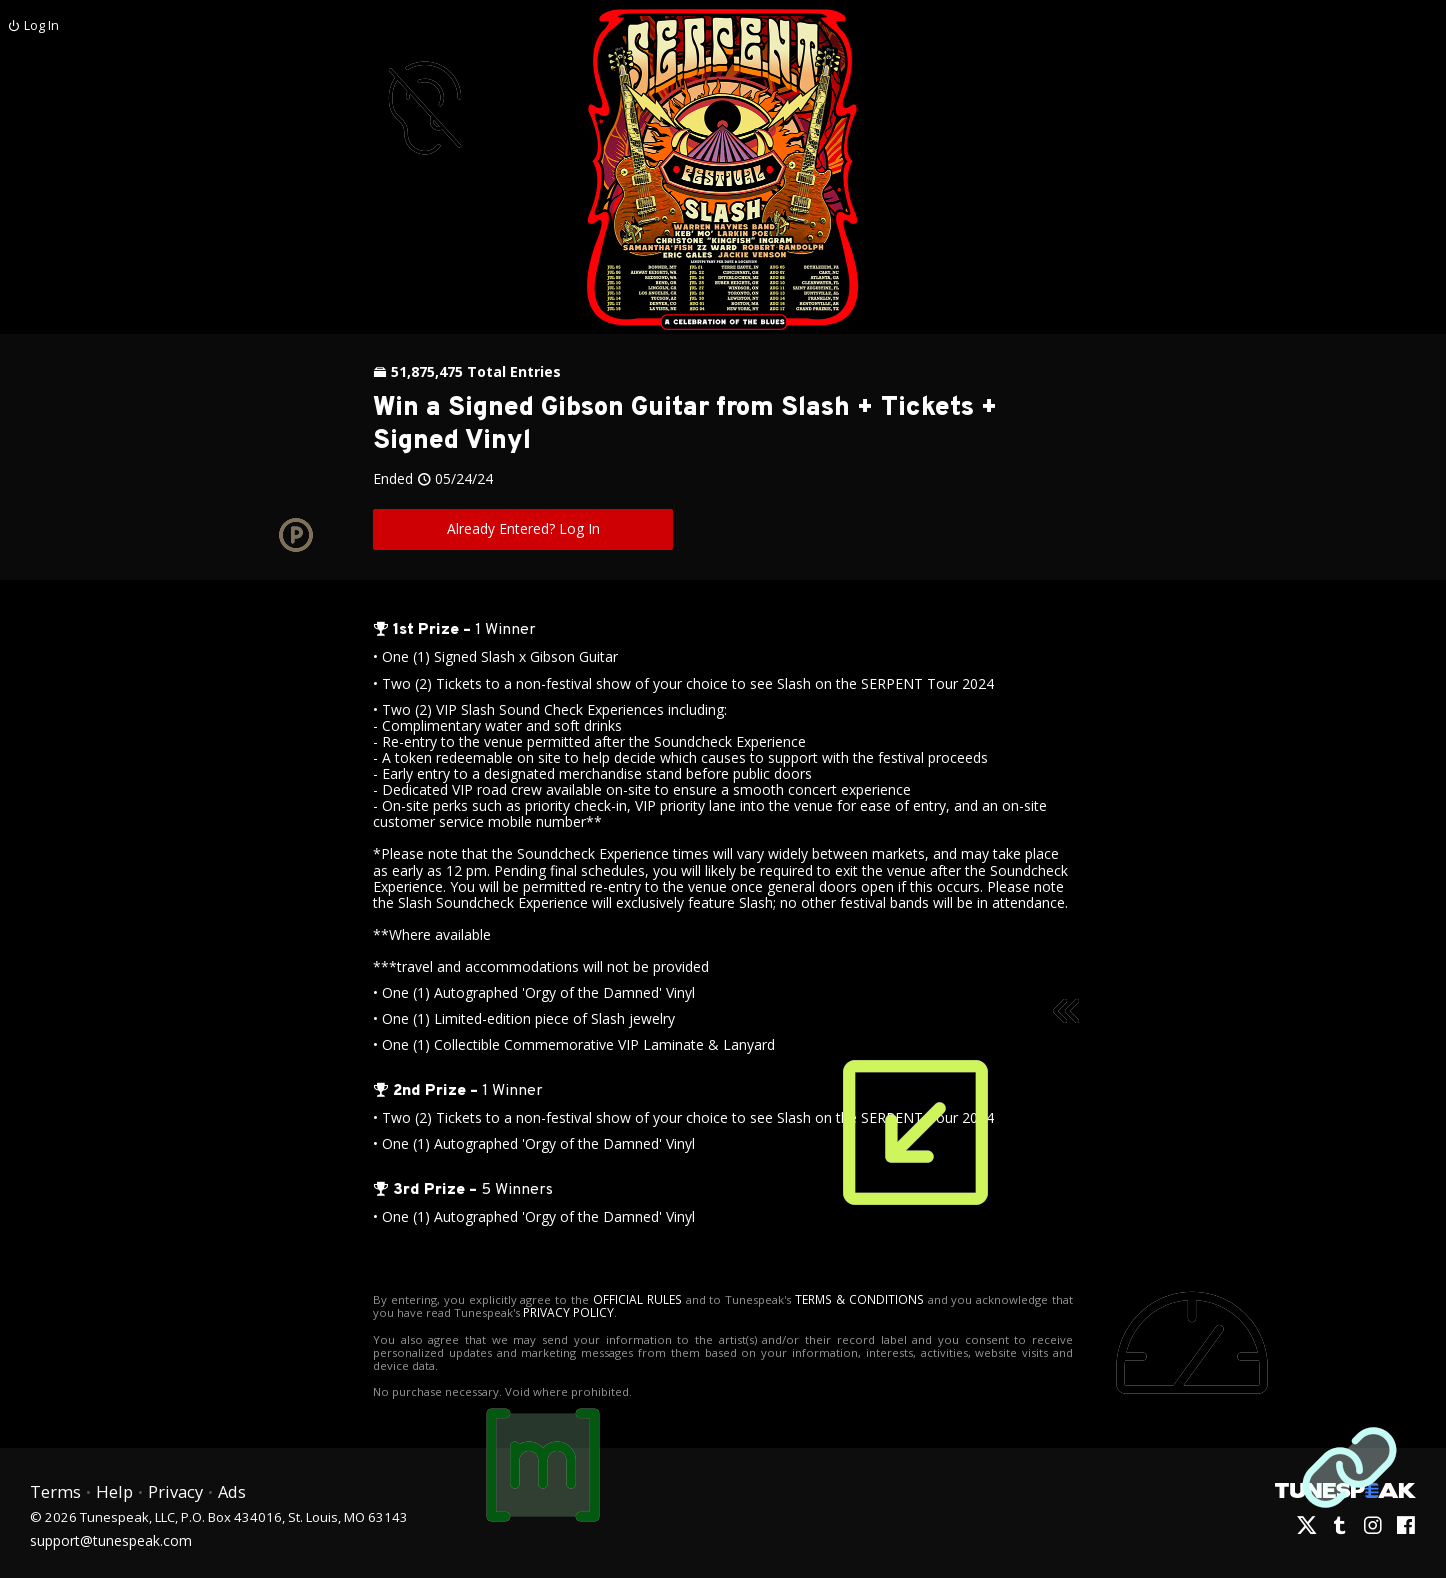 This screenshot has height=1578, width=1446. Describe the element at coordinates (425, 108) in the screenshot. I see `mute or disable audio listening` at that location.